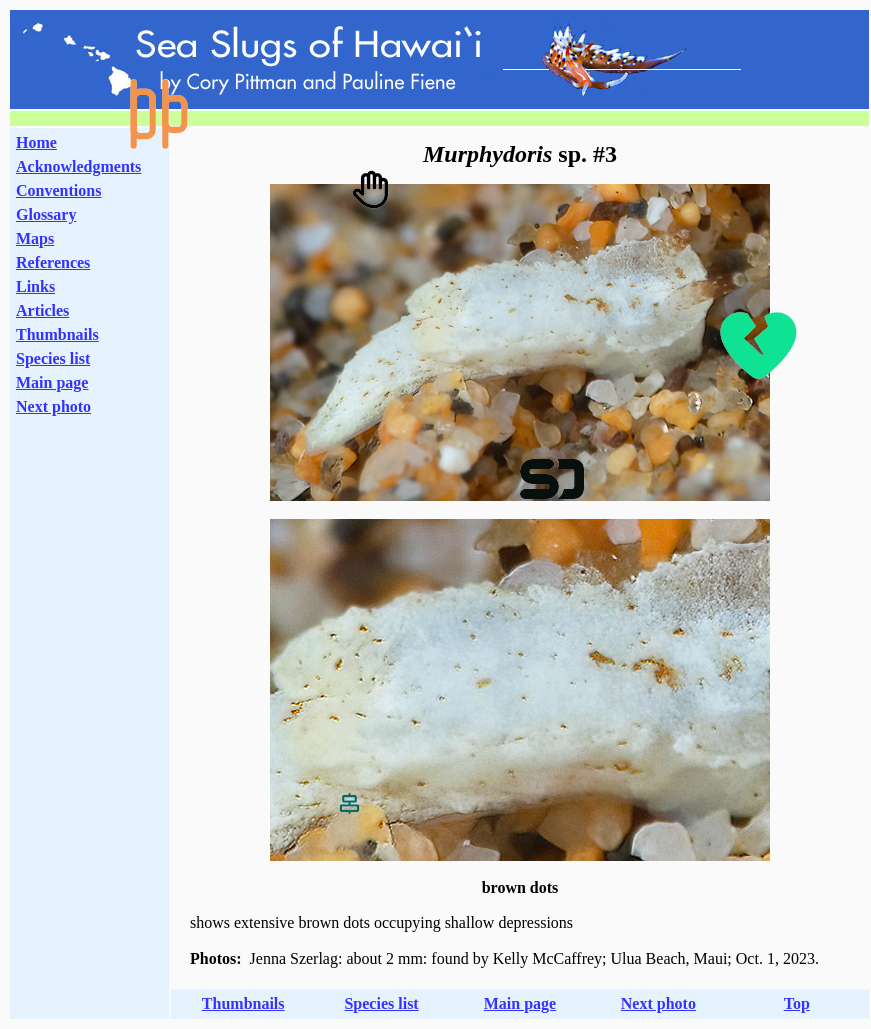  What do you see at coordinates (552, 479) in the screenshot?
I see `speaker deck logo` at bounding box center [552, 479].